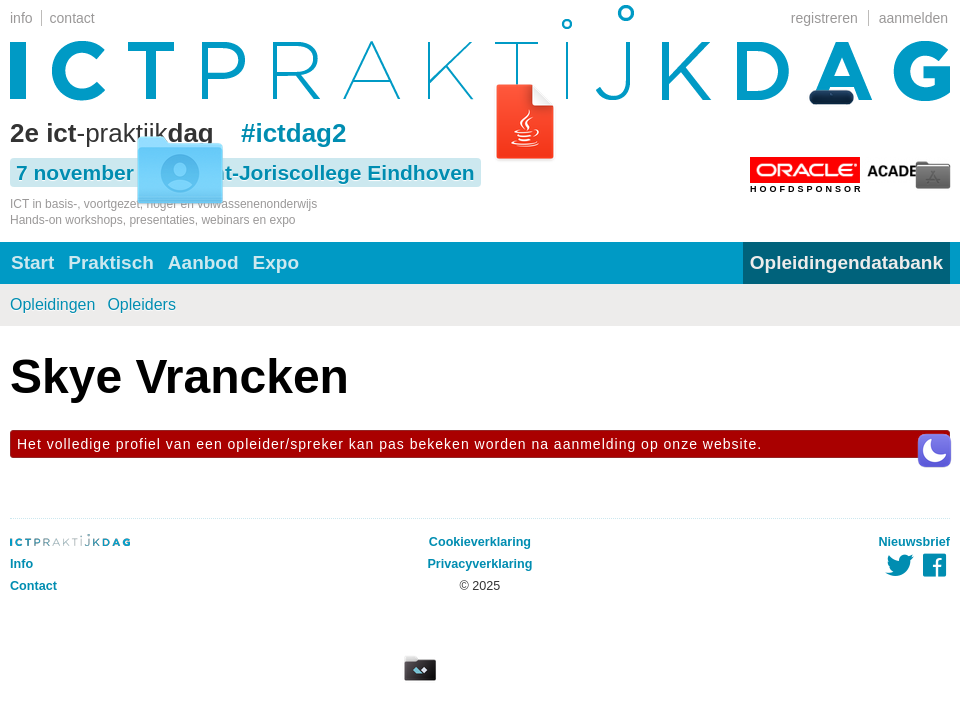 The image size is (960, 720). Describe the element at coordinates (420, 669) in the screenshot. I see `open alpinejs project folder` at that location.